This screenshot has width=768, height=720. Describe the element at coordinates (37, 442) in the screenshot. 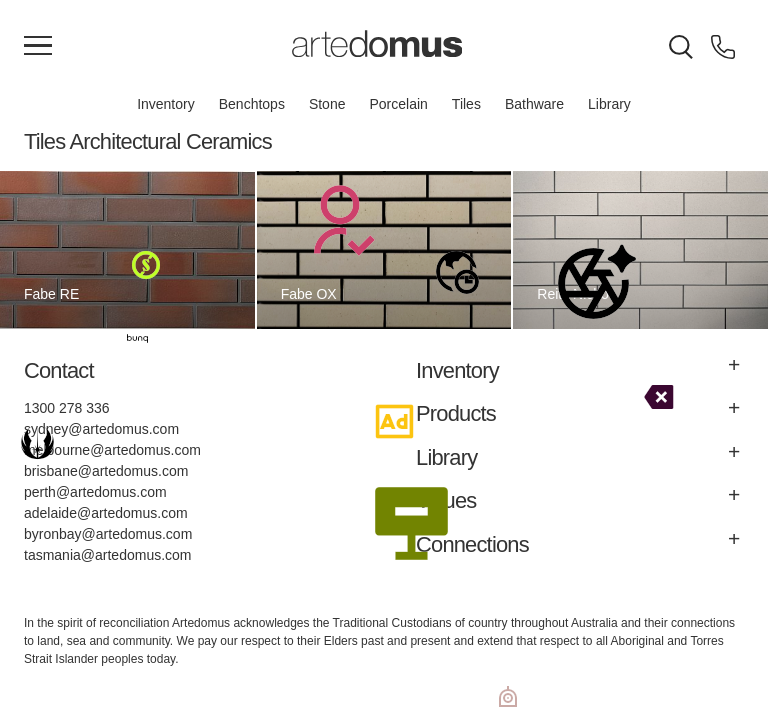

I see `jedi order logo from star wars` at that location.